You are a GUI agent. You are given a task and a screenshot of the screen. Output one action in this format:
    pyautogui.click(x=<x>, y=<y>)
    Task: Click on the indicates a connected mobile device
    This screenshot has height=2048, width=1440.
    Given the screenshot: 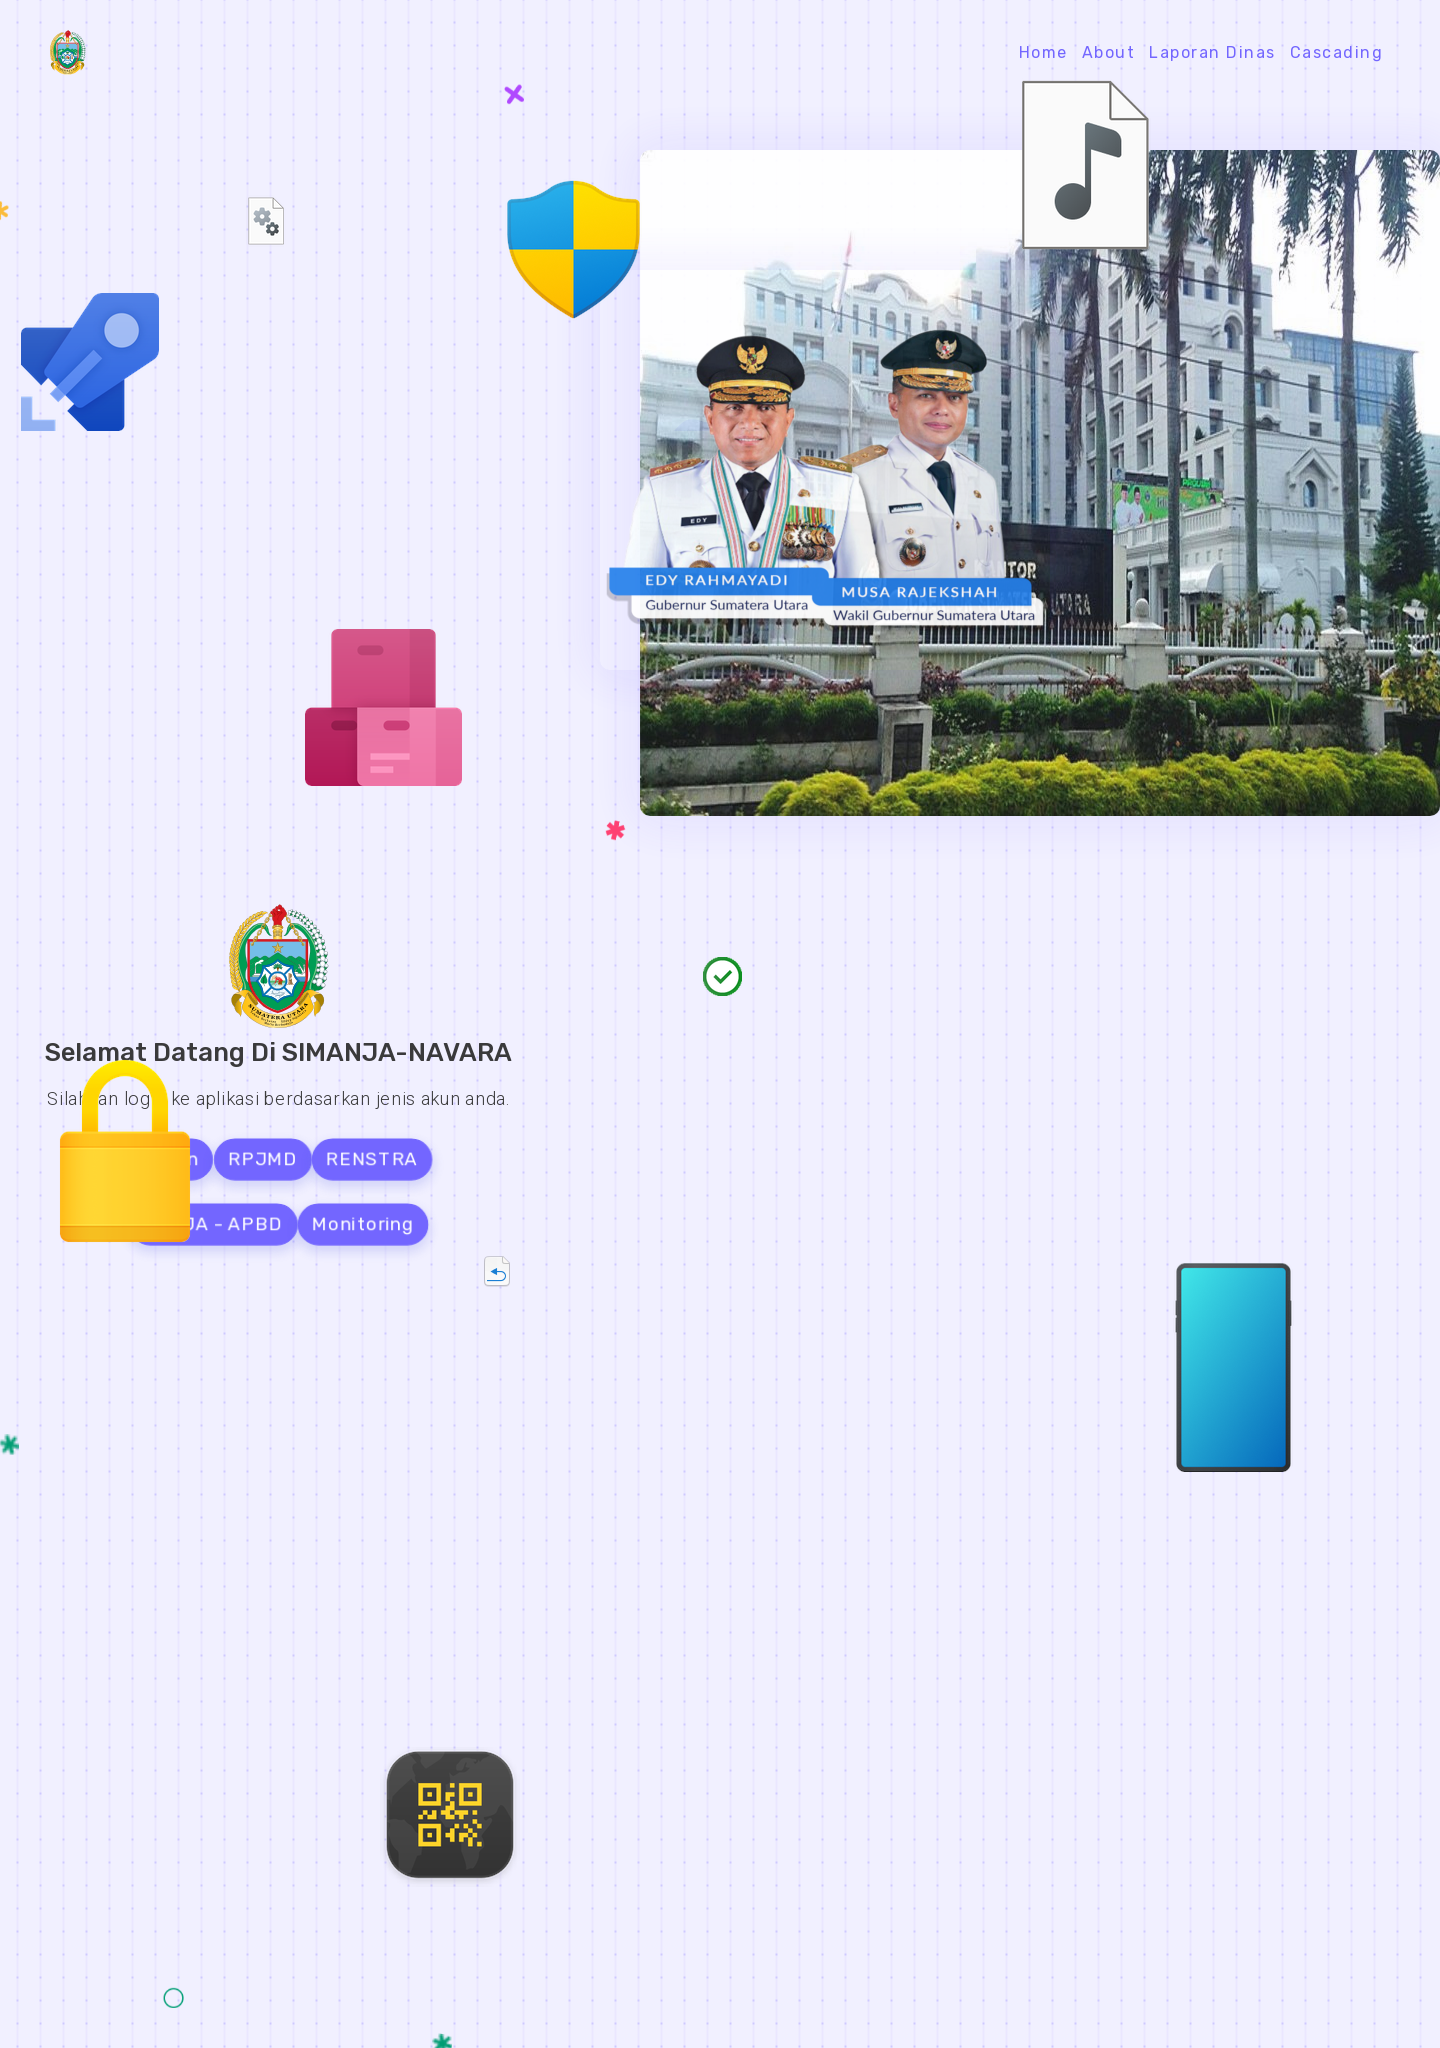 What is the action you would take?
    pyautogui.click(x=1233, y=1367)
    